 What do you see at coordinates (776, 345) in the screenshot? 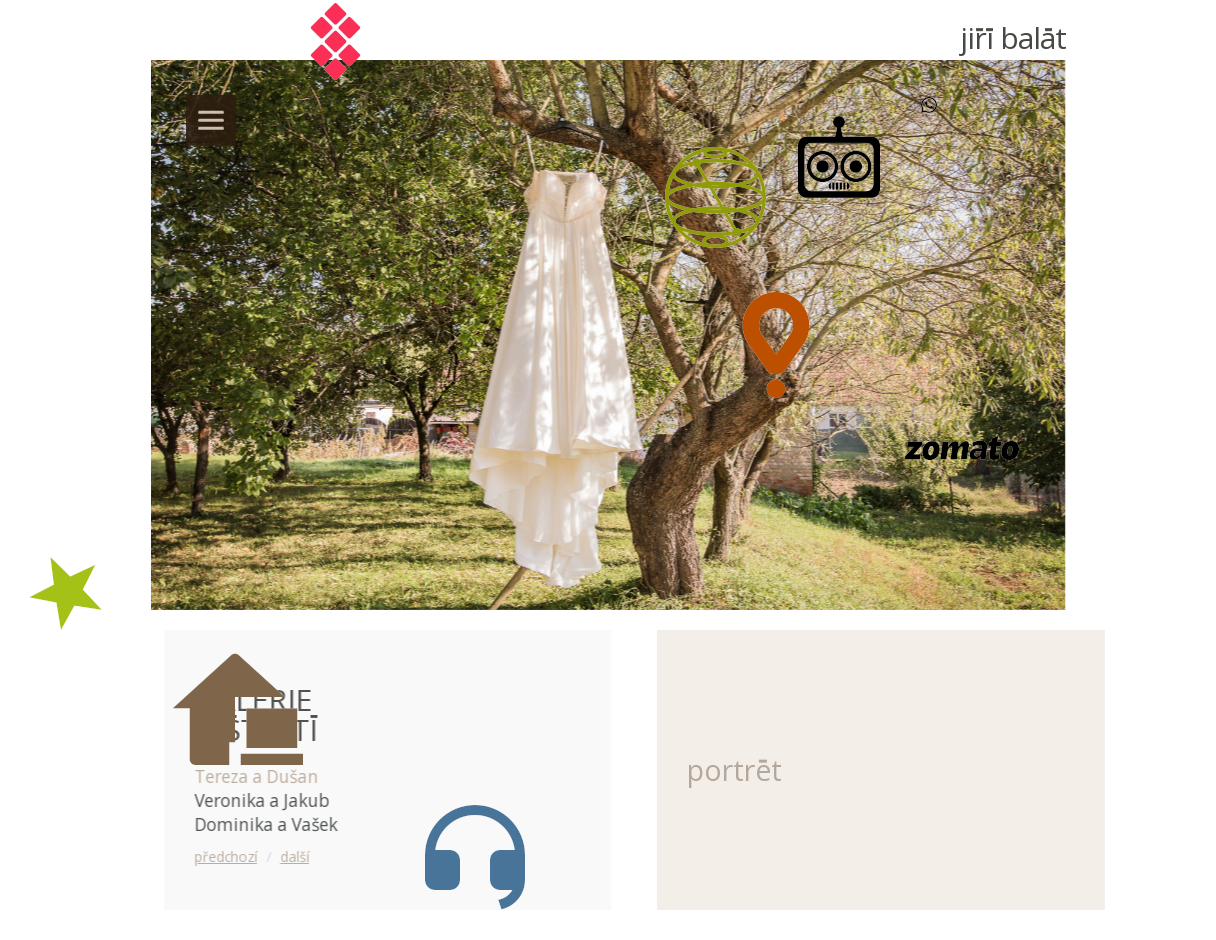
I see `open the glovo delivery app` at bounding box center [776, 345].